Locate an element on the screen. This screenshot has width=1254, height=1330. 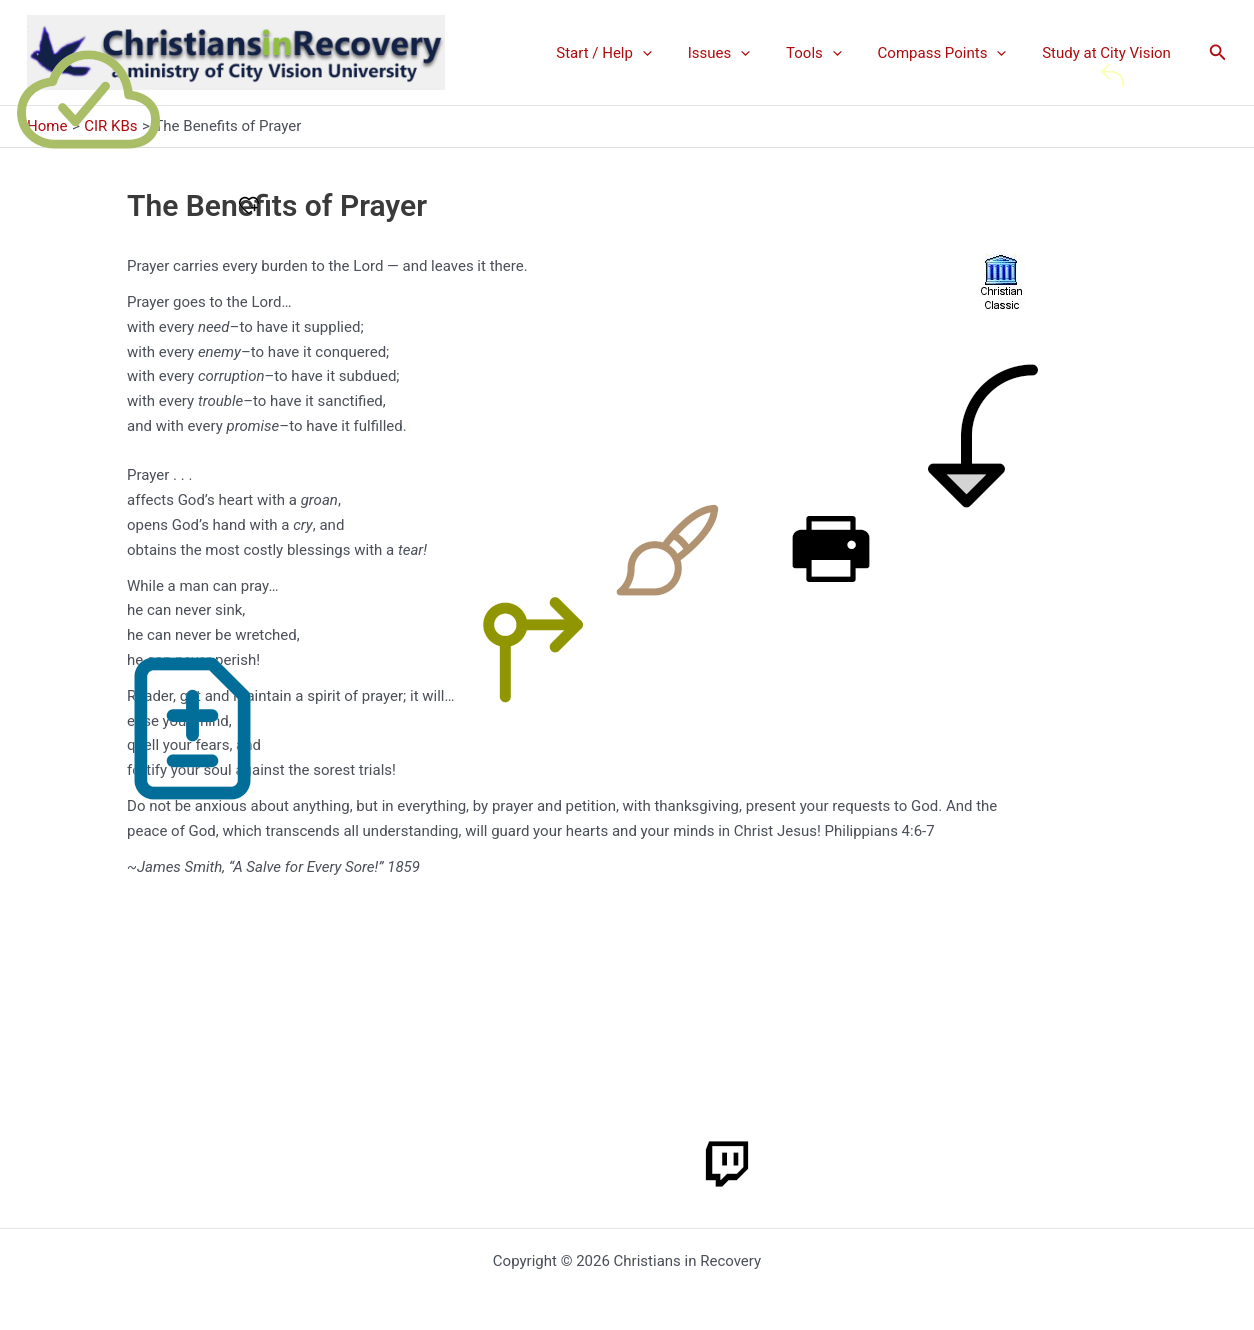
reply to a message or comment is located at coordinates (1112, 74).